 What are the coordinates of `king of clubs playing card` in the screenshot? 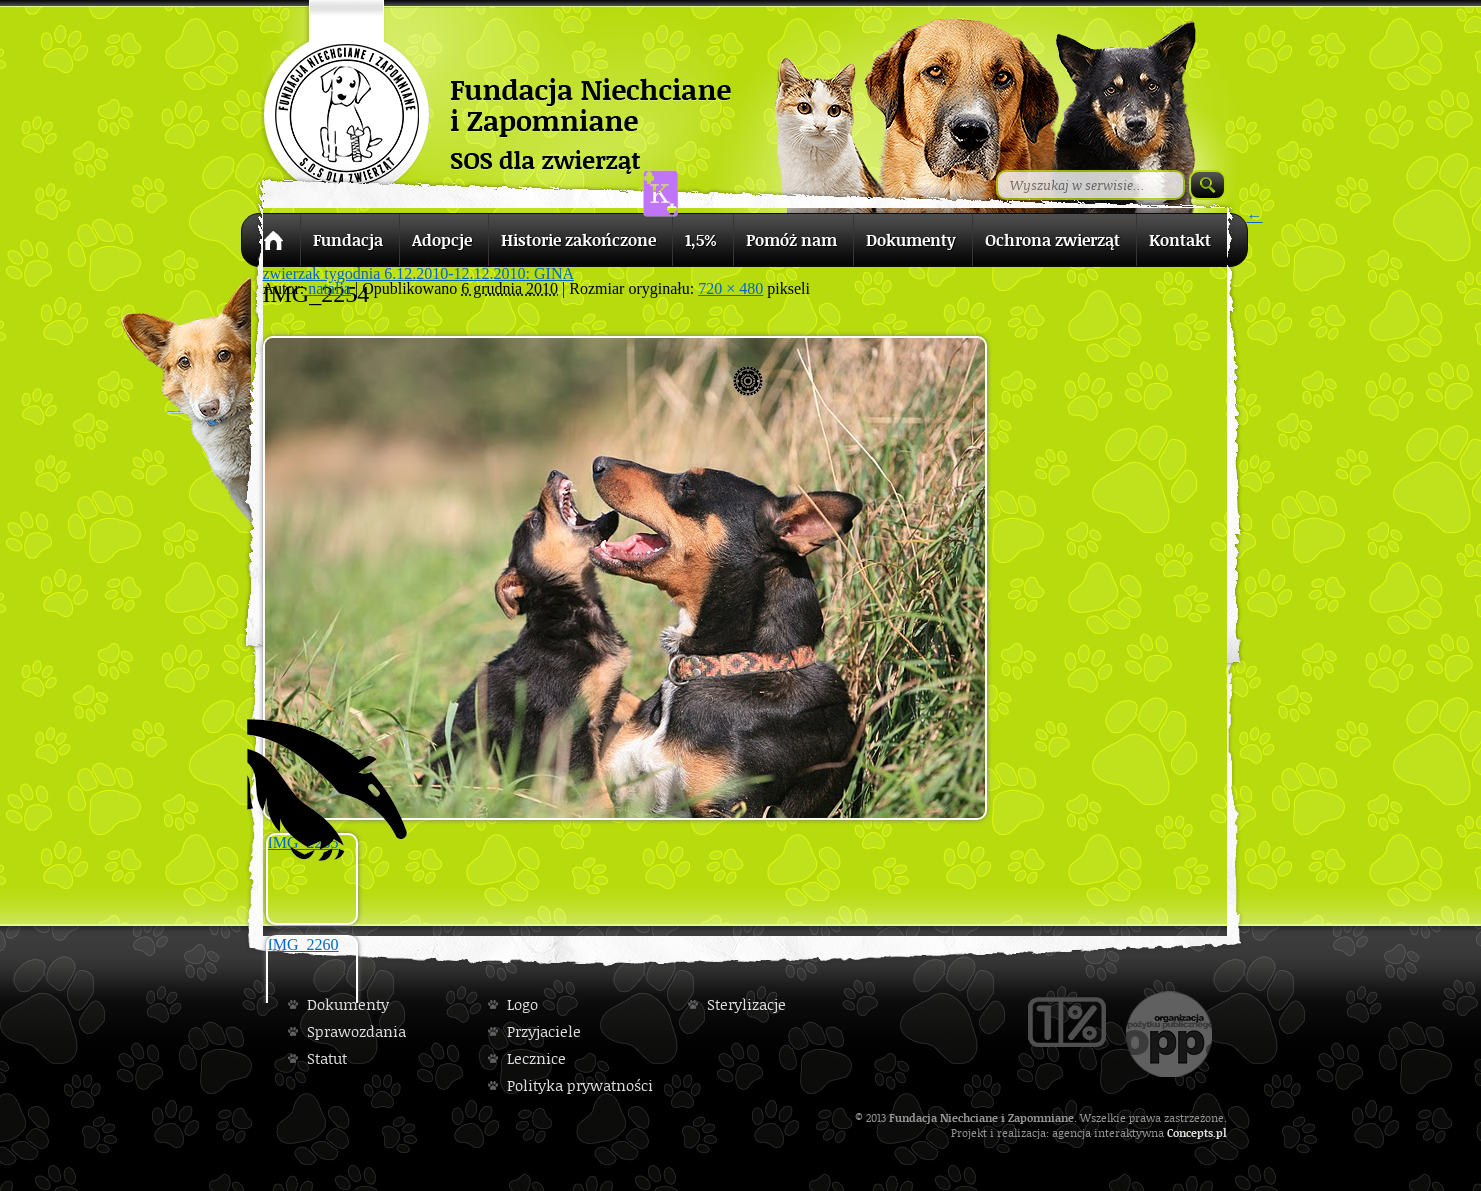 It's located at (660, 193).